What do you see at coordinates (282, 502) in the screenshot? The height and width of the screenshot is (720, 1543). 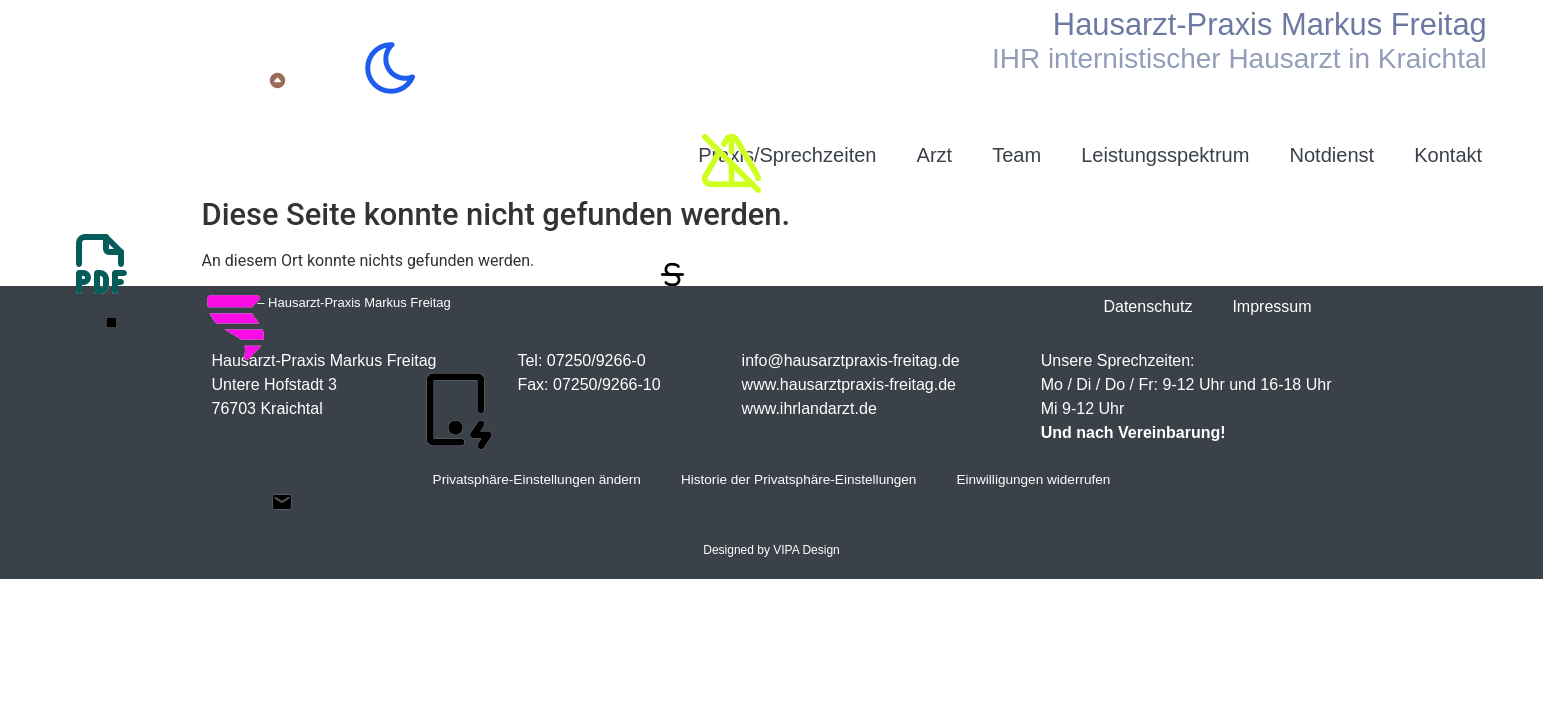 I see `open your email inbox` at bounding box center [282, 502].